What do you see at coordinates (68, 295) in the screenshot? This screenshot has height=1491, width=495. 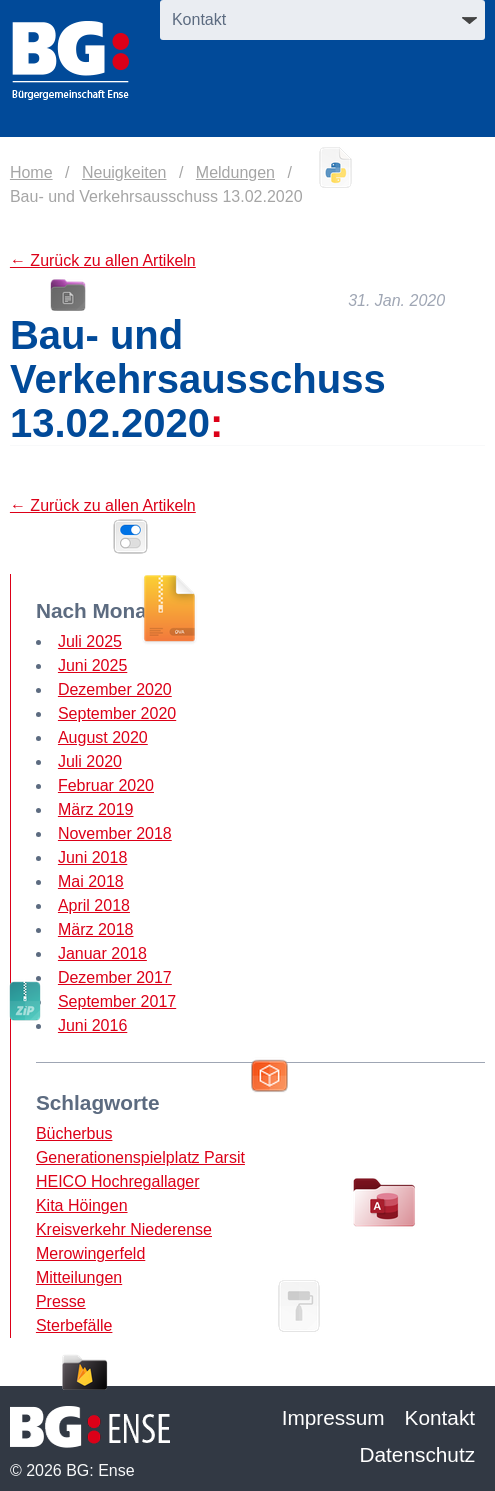 I see `open your documents folder` at bounding box center [68, 295].